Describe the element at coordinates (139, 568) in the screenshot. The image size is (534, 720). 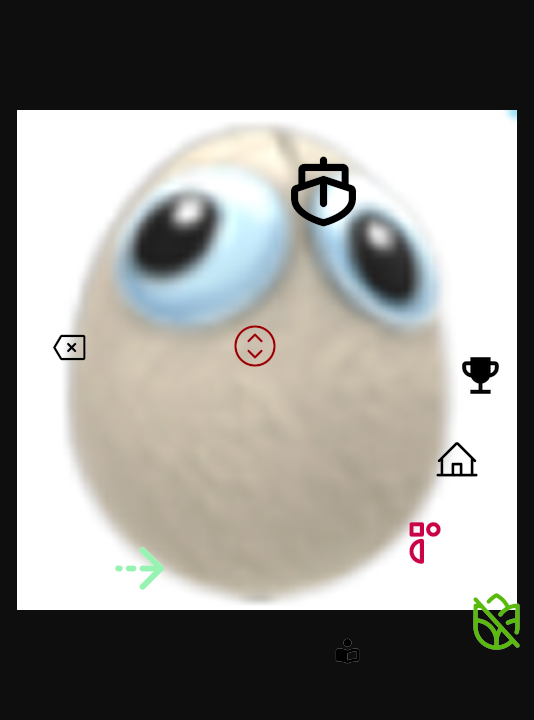
I see `continue to the next step` at that location.